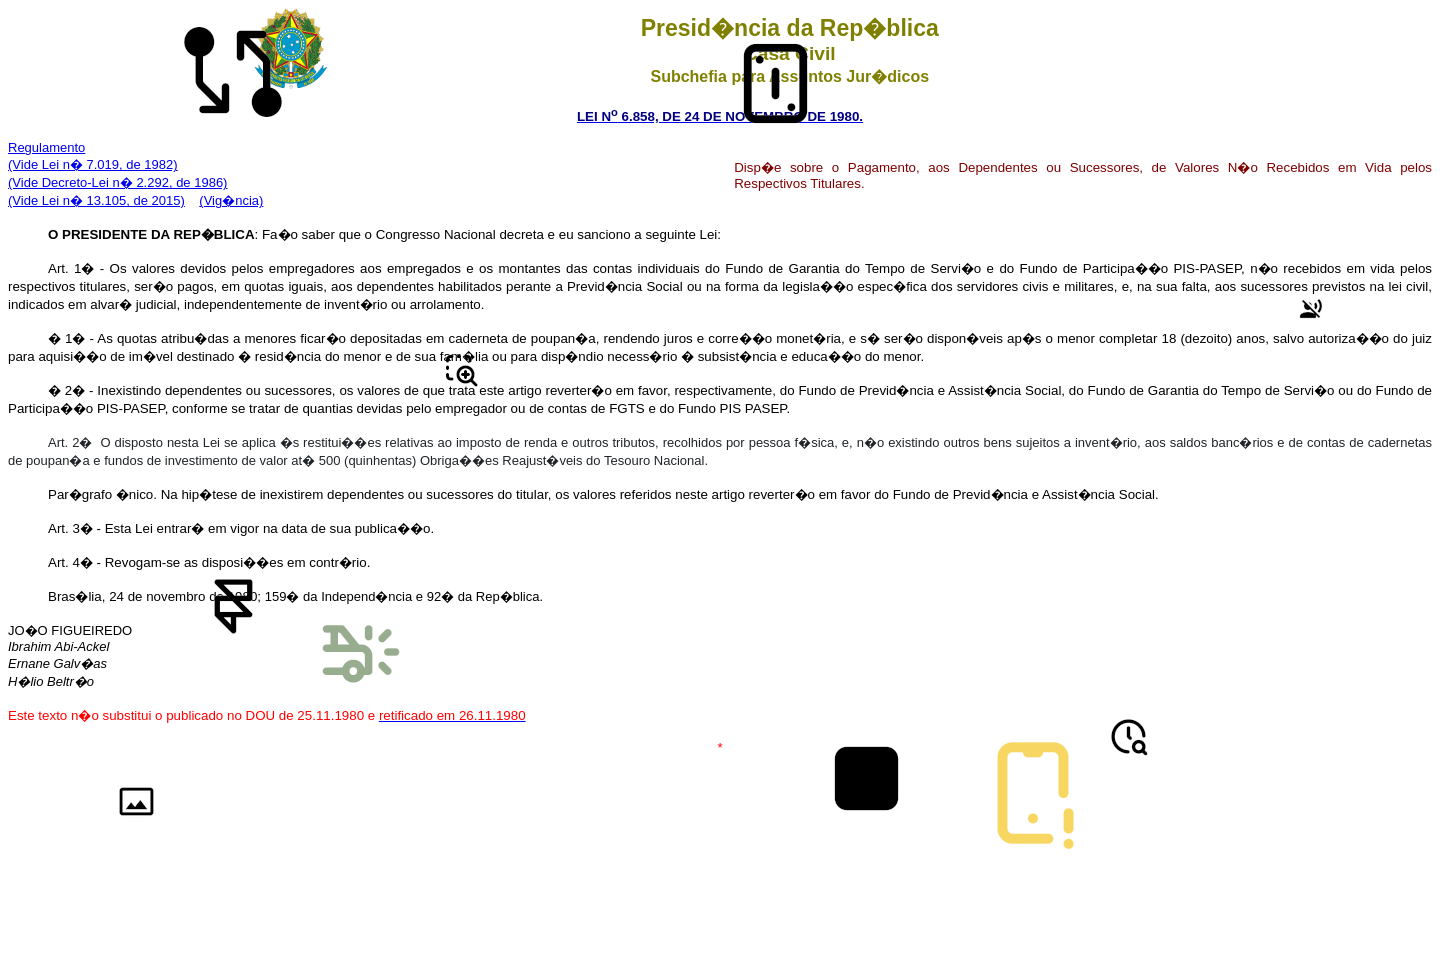 This screenshot has height=975, width=1440. What do you see at coordinates (136, 801) in the screenshot?
I see `view image at actual size` at bounding box center [136, 801].